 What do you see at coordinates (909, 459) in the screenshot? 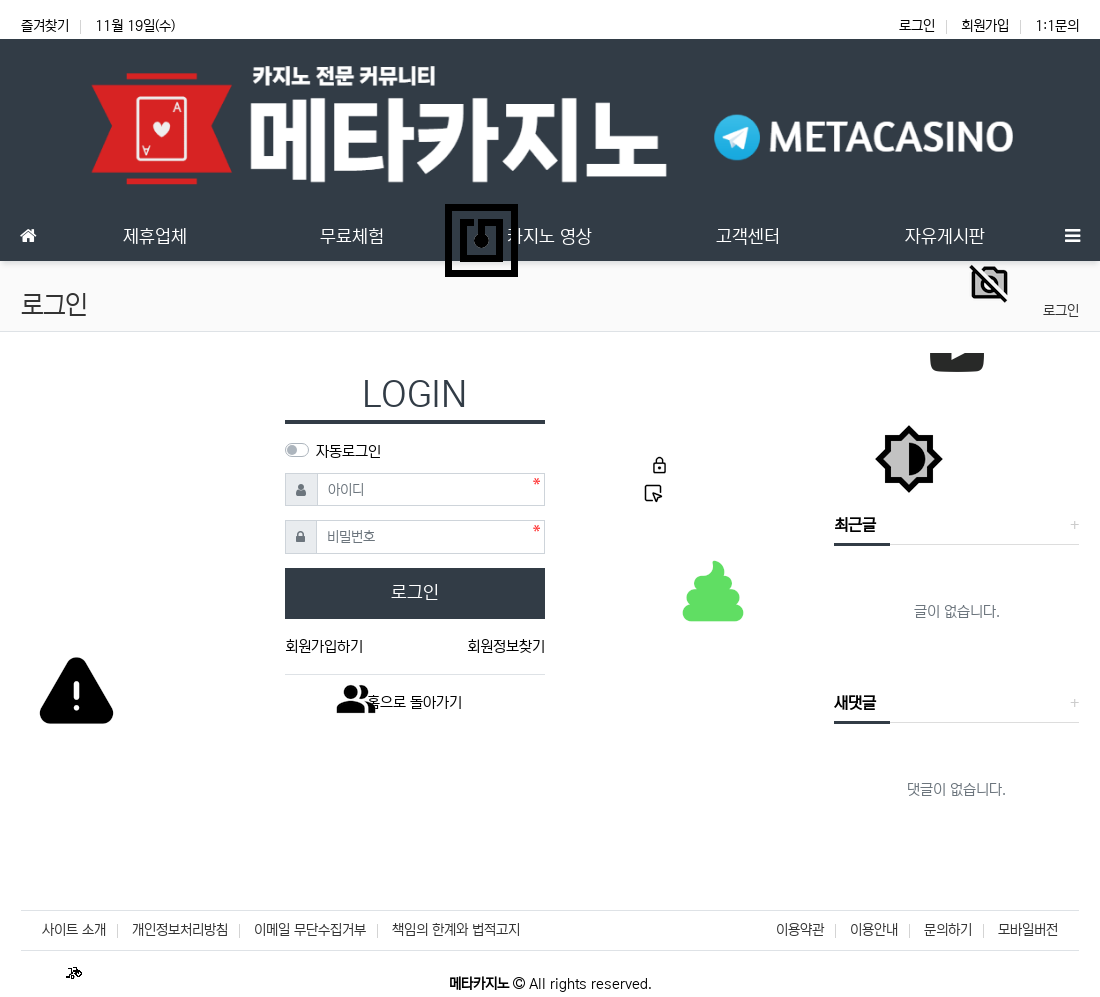
I see `adjust screen brightness settings` at bounding box center [909, 459].